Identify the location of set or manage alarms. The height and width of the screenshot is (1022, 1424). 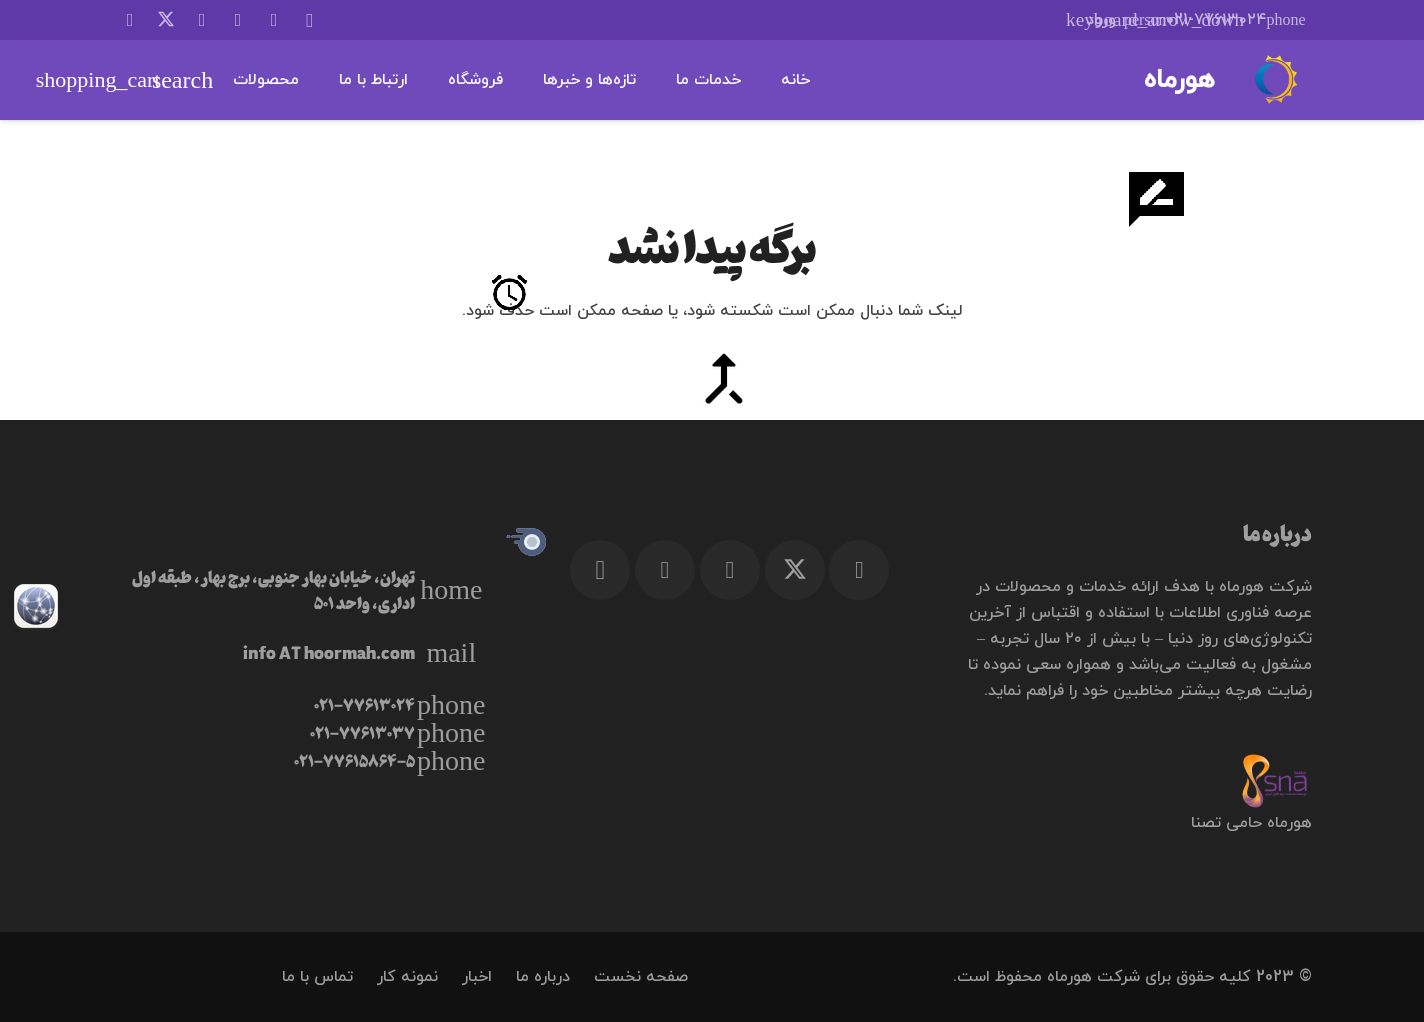
(509, 292).